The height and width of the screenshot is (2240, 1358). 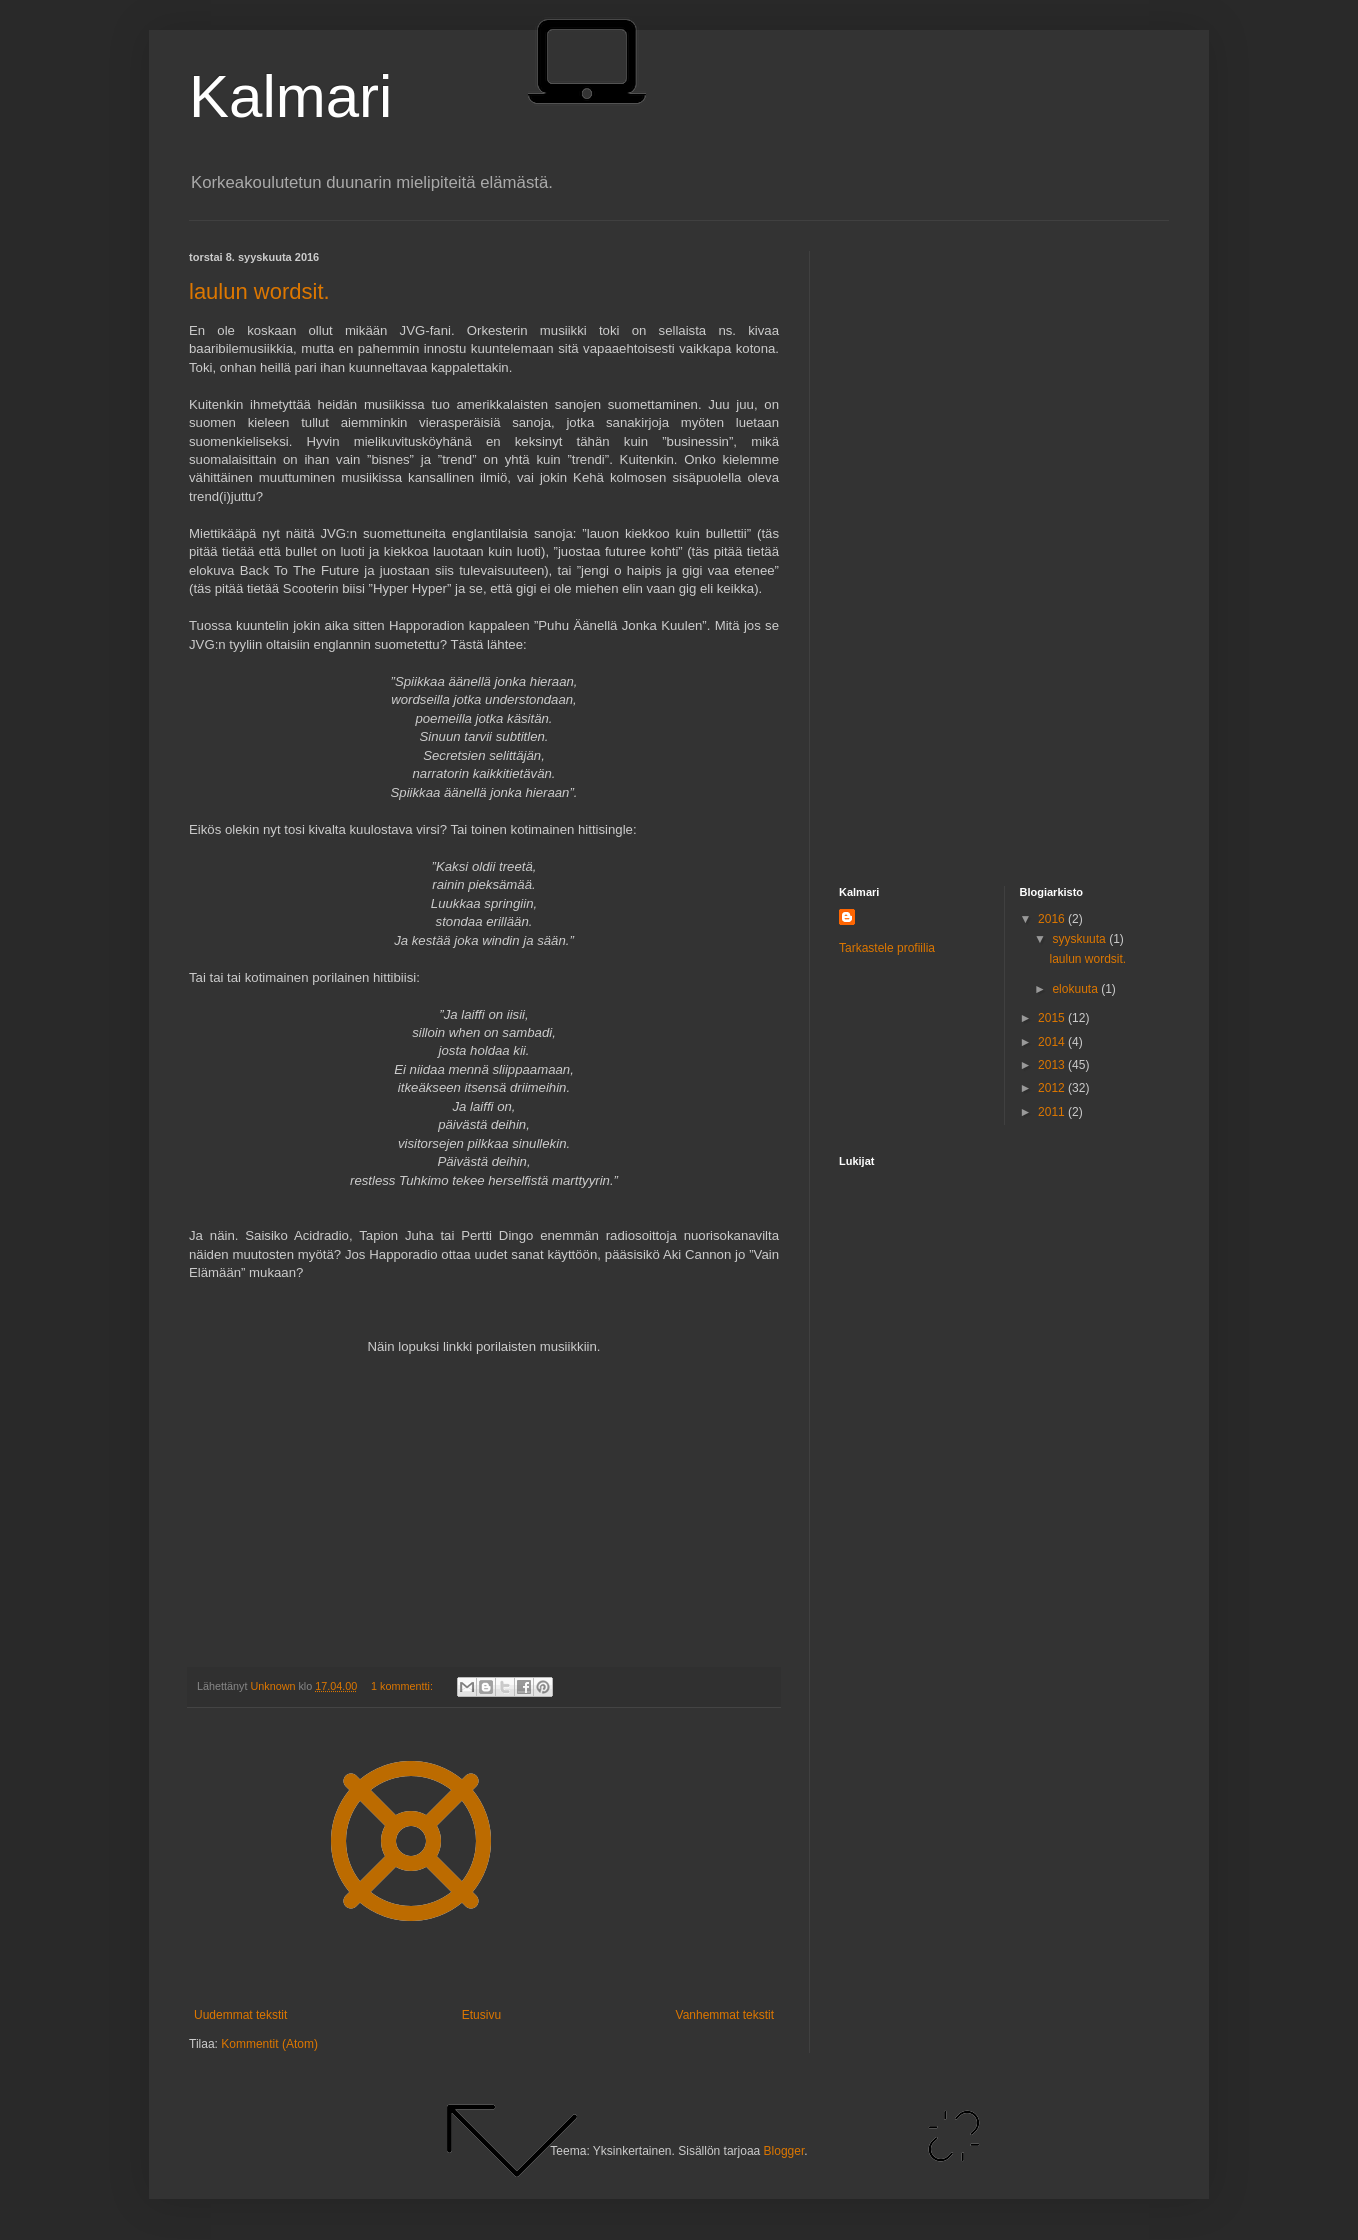 What do you see at coordinates (411, 1841) in the screenshot?
I see `access help or support center` at bounding box center [411, 1841].